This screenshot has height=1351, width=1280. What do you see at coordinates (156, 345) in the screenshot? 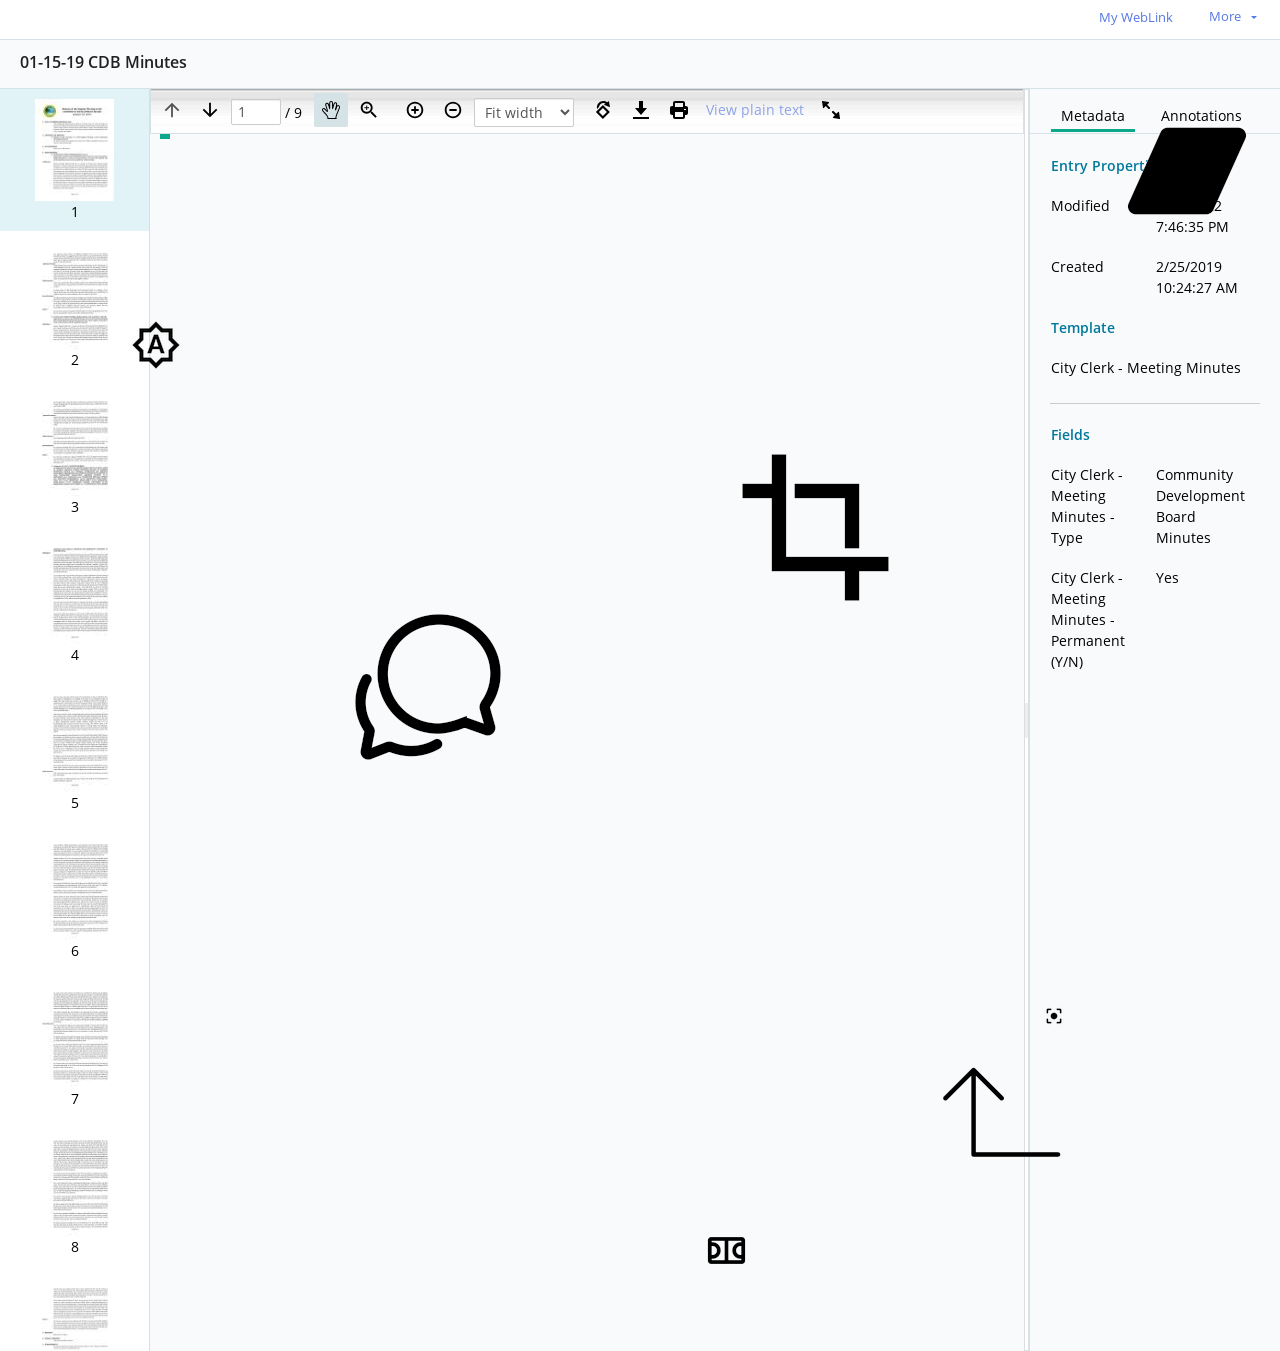
I see `enable automatic brightness adjustment` at bounding box center [156, 345].